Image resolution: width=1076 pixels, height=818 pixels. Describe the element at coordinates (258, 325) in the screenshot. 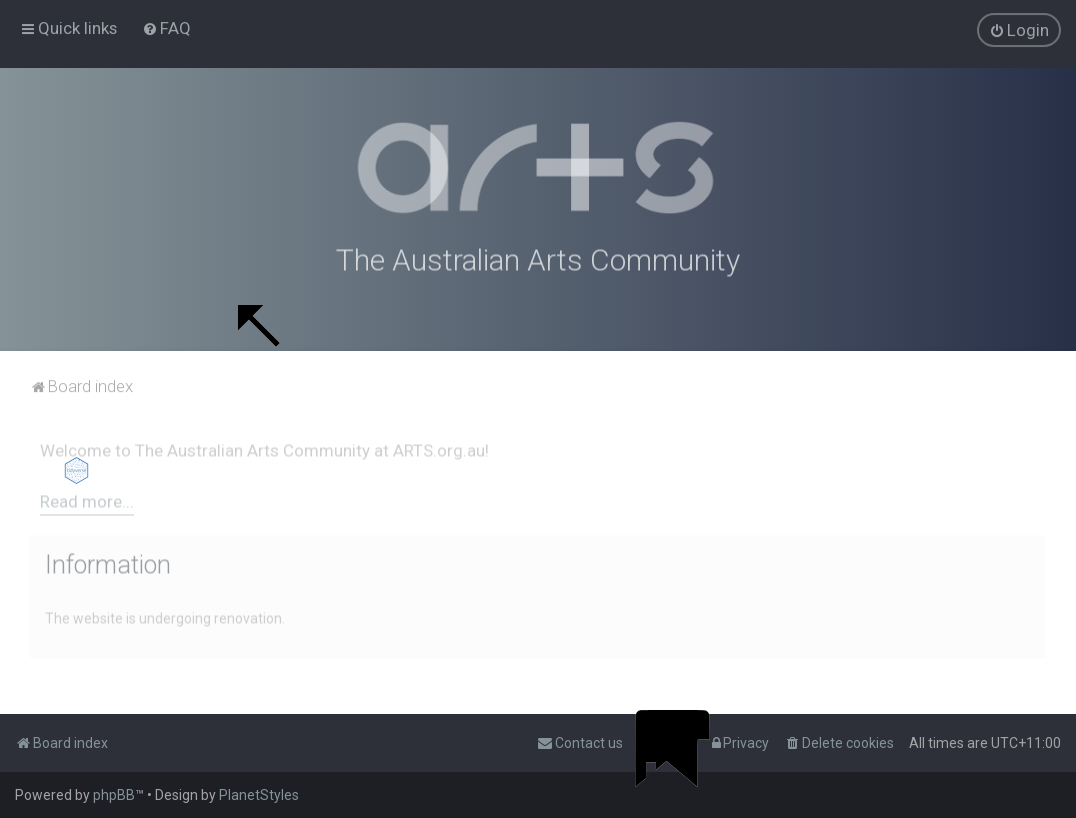

I see `navigate back and up in hierarchy` at that location.